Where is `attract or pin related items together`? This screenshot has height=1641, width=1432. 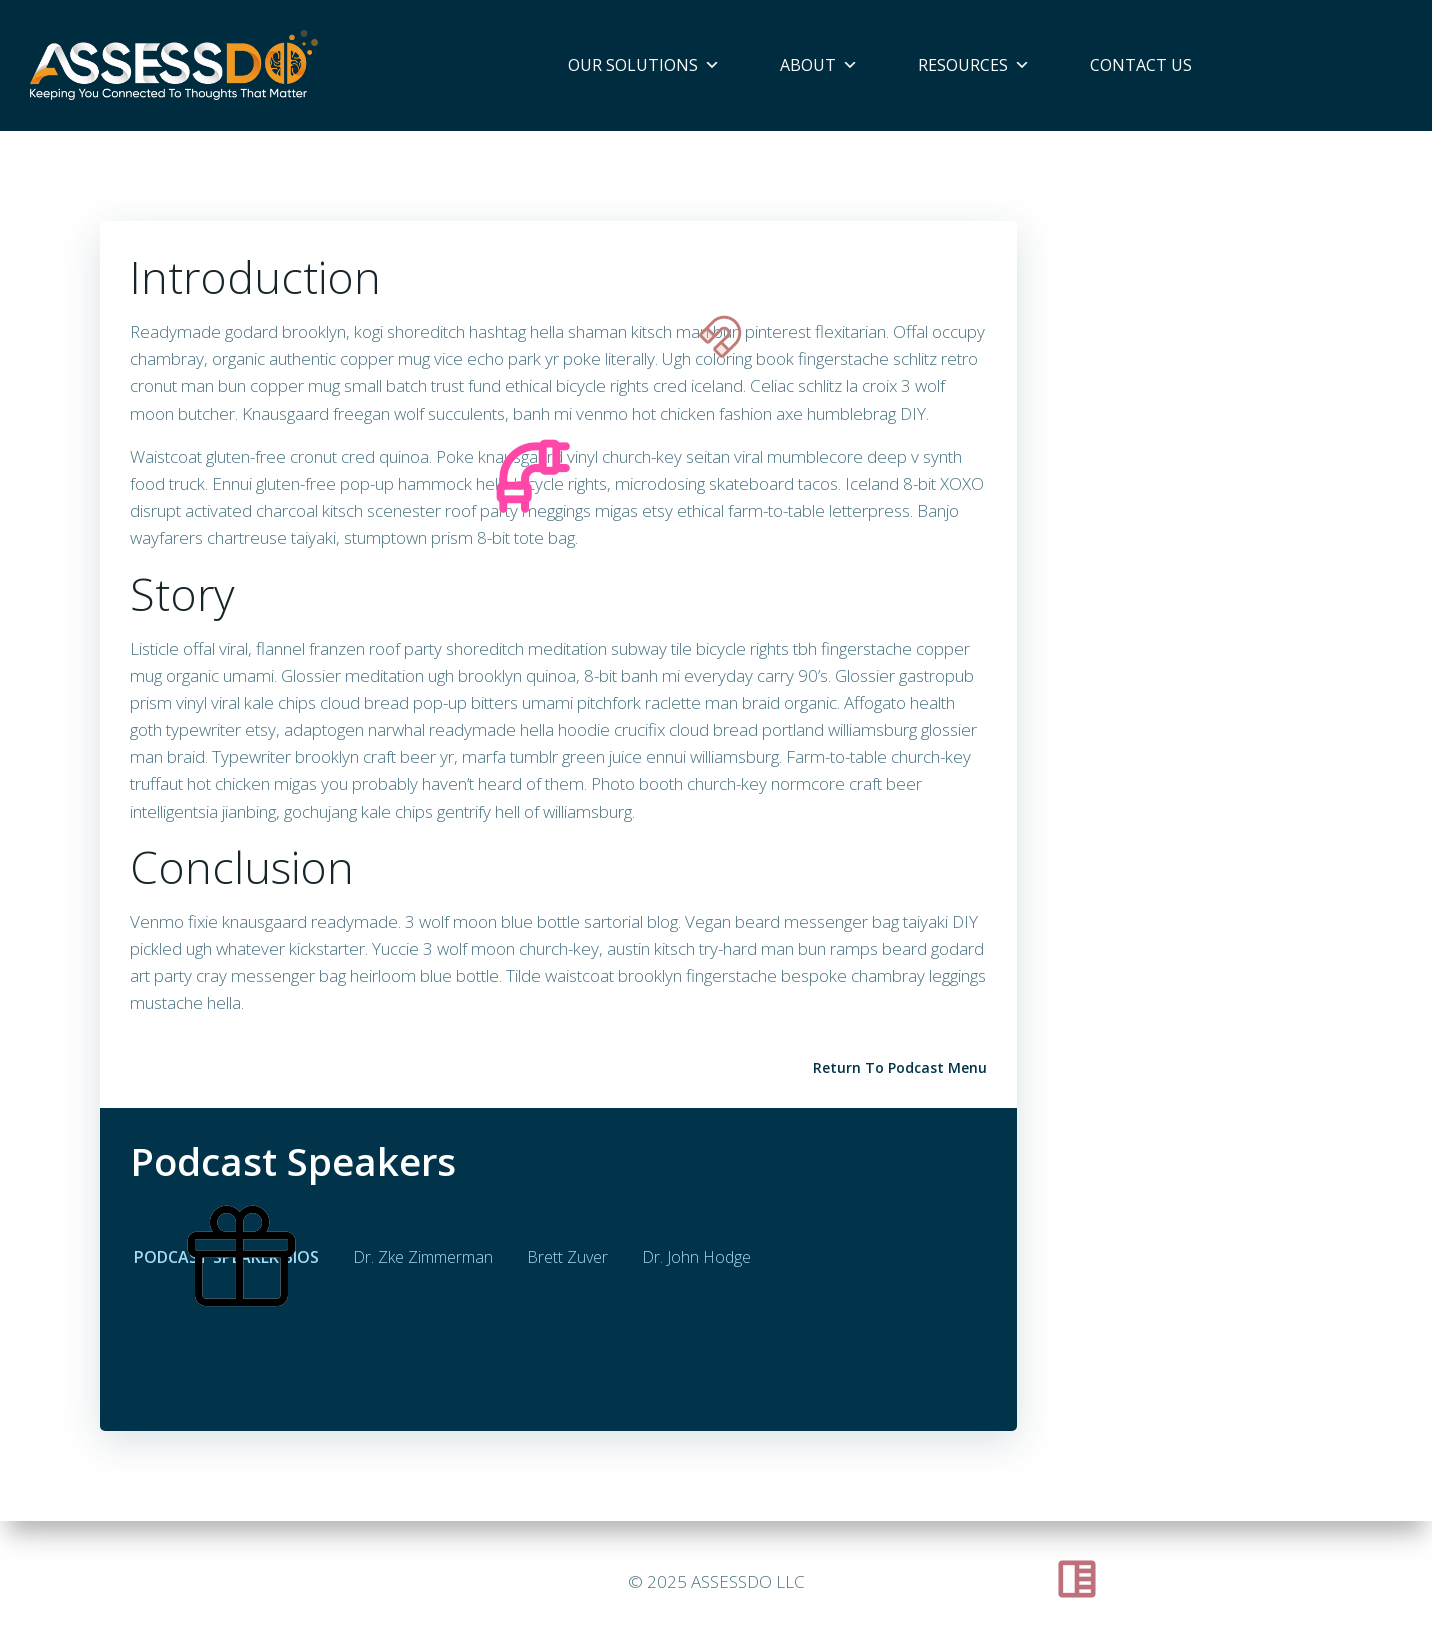 attract or pin related items together is located at coordinates (721, 336).